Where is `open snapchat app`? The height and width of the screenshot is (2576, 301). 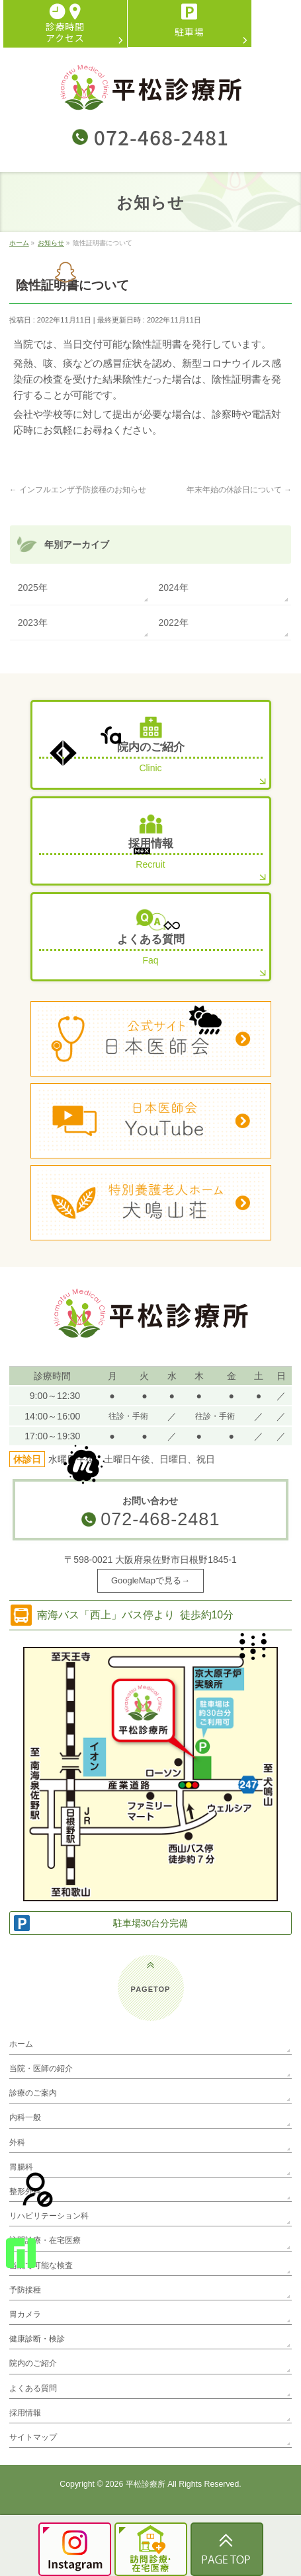
open snapchat app is located at coordinates (65, 272).